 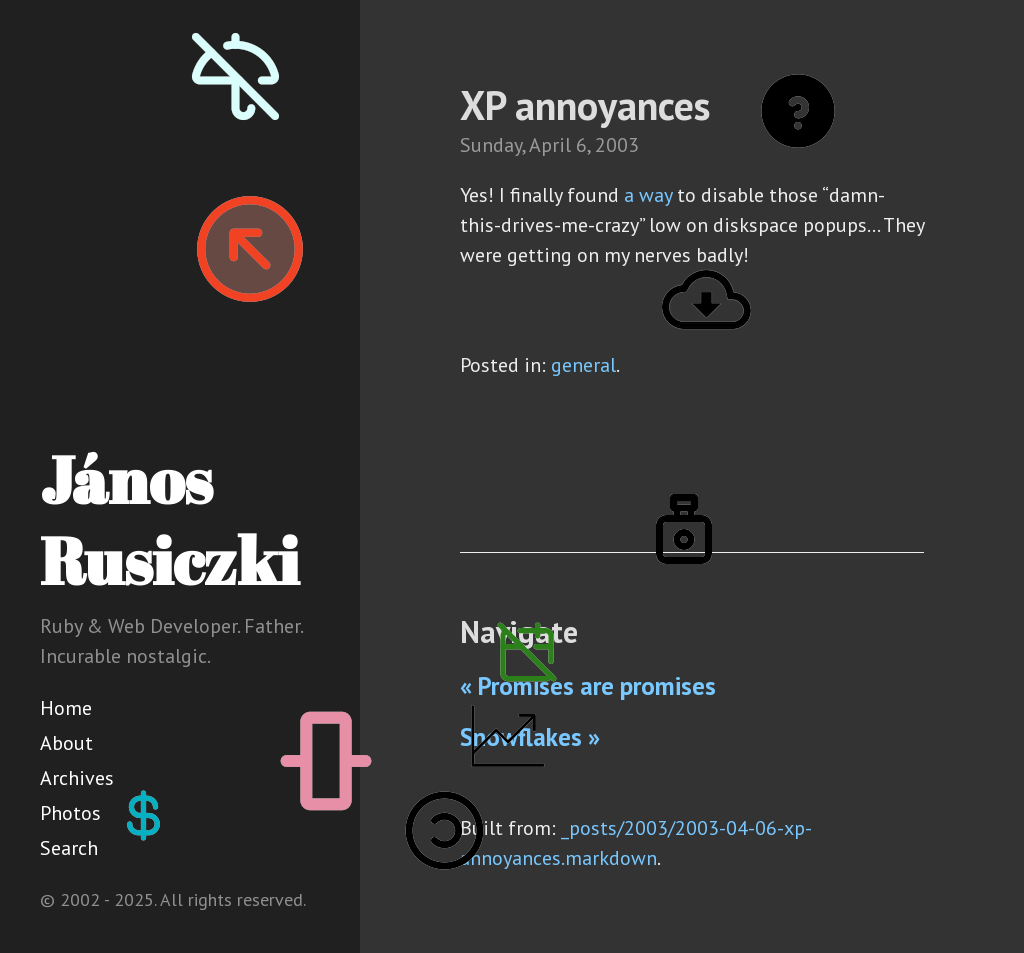 I want to click on indicates weather protection is disabled, so click(x=235, y=76).